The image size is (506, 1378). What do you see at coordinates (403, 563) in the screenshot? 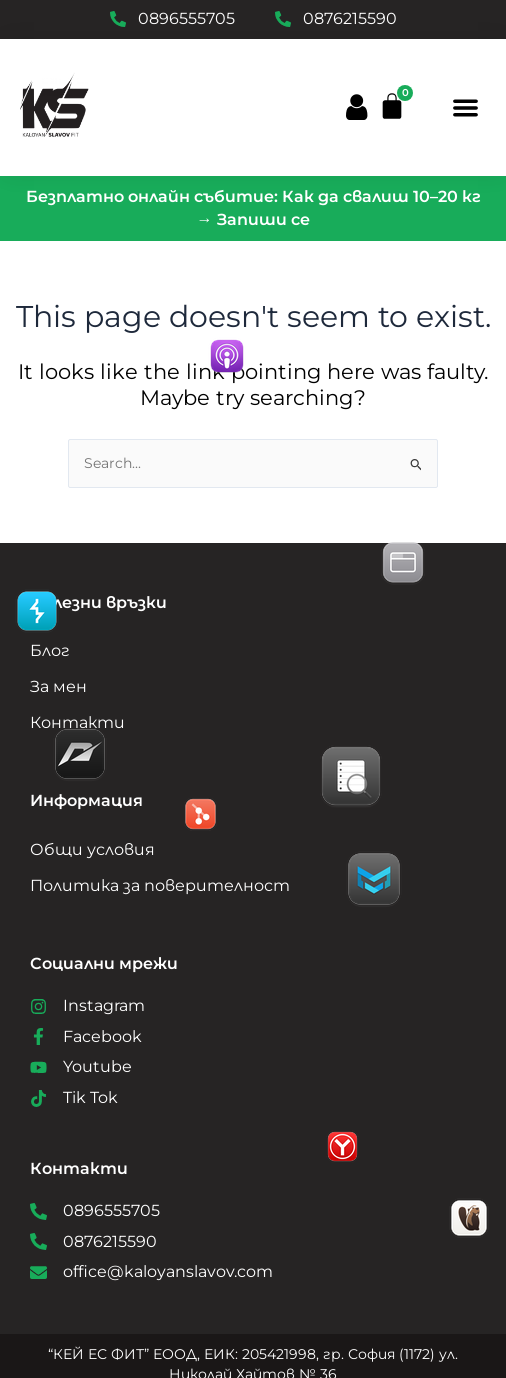
I see `customize window decoration and title bar appearance` at bounding box center [403, 563].